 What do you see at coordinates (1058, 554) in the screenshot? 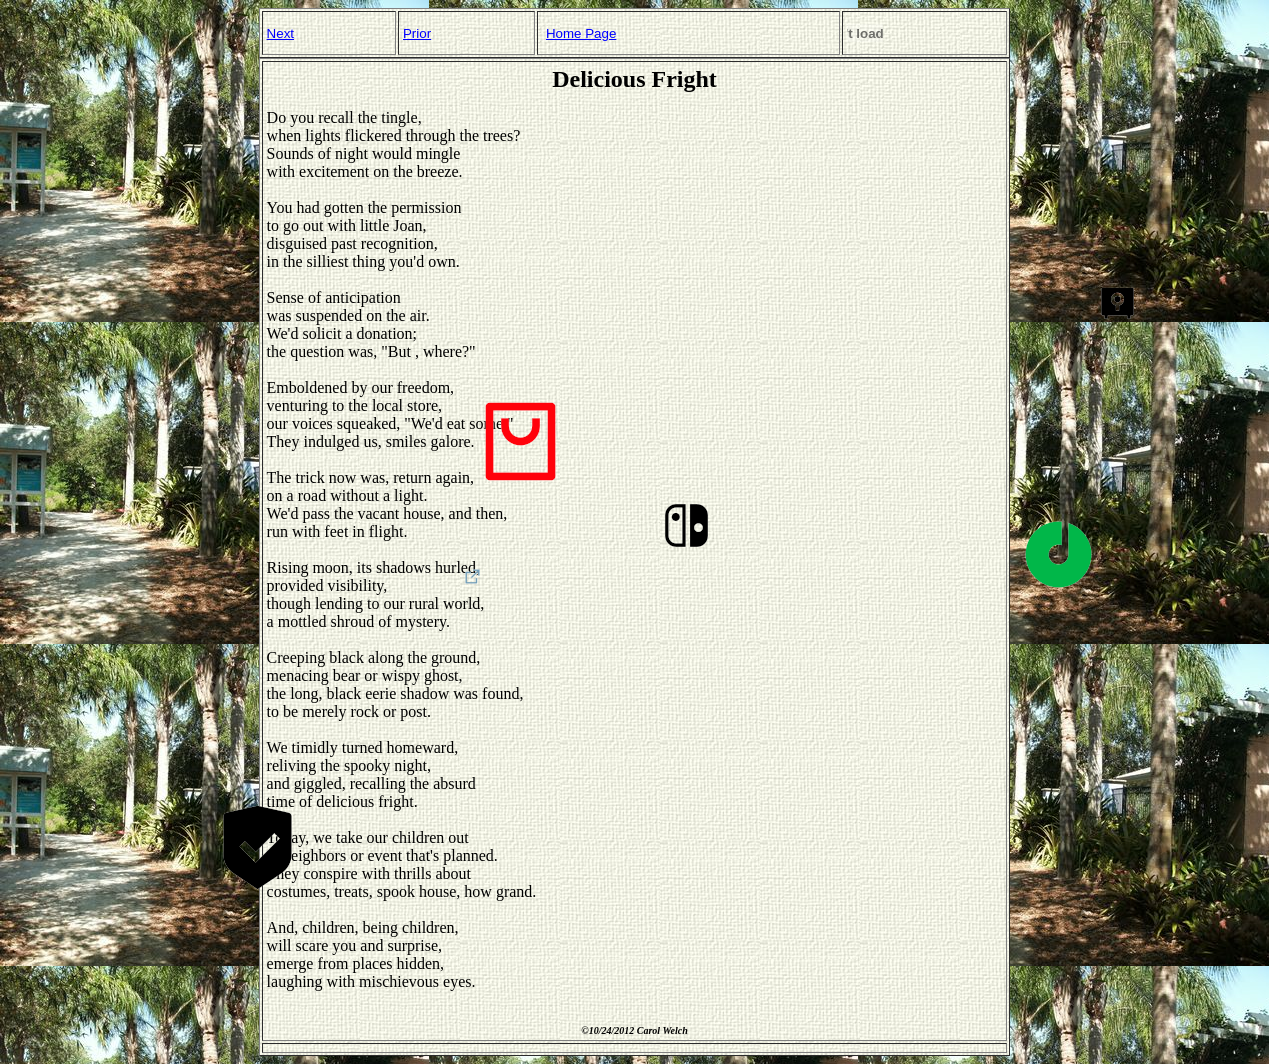
I see `play or access music library` at bounding box center [1058, 554].